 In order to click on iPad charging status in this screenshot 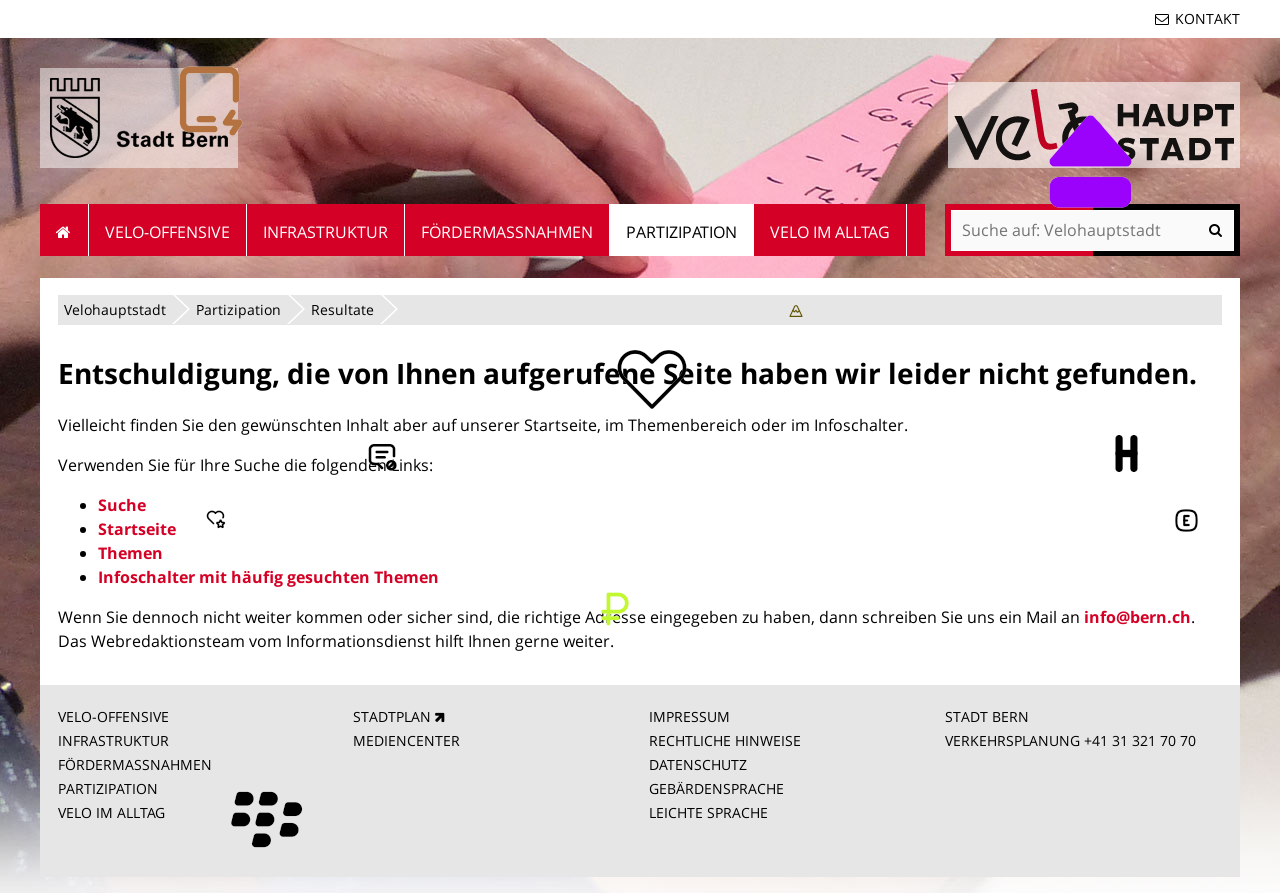, I will do `click(209, 99)`.